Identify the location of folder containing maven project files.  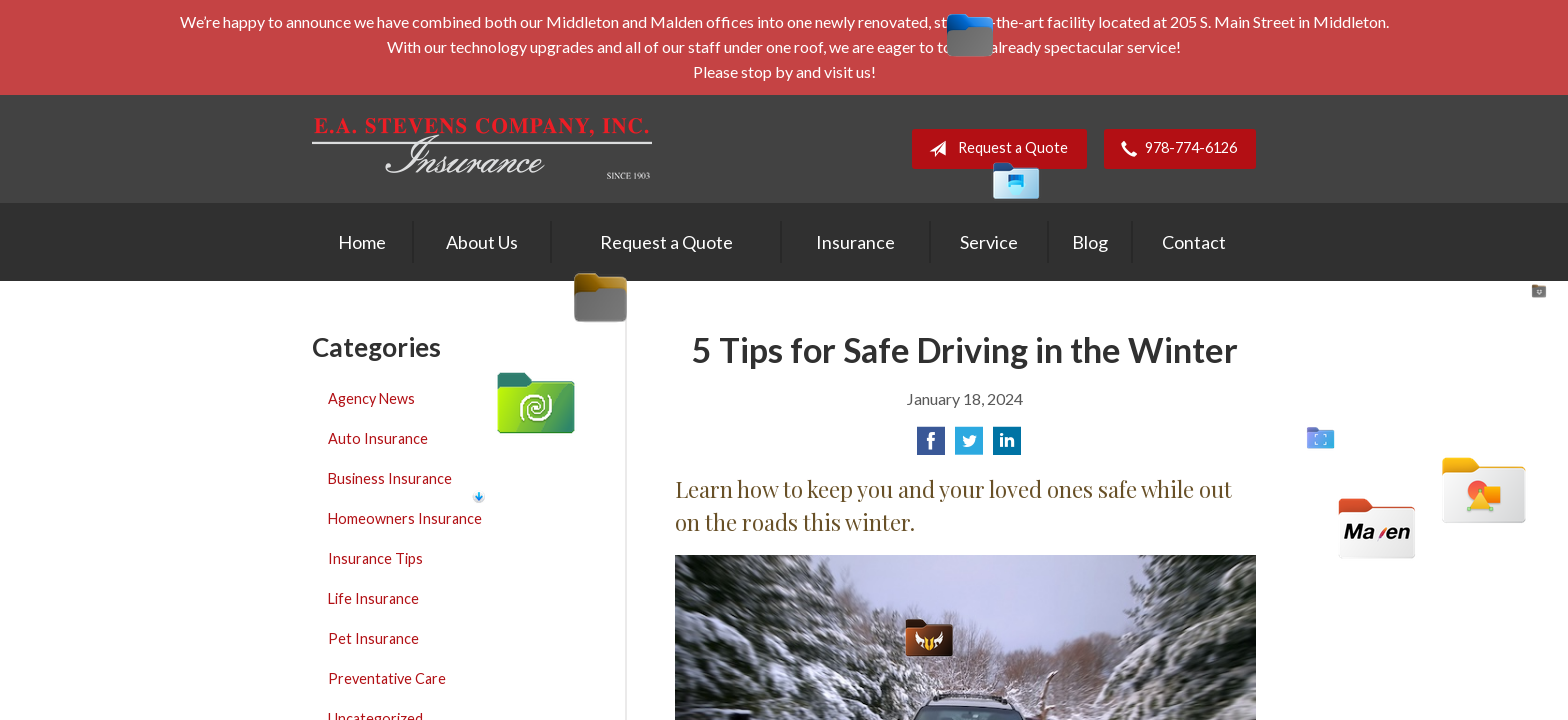
(1376, 530).